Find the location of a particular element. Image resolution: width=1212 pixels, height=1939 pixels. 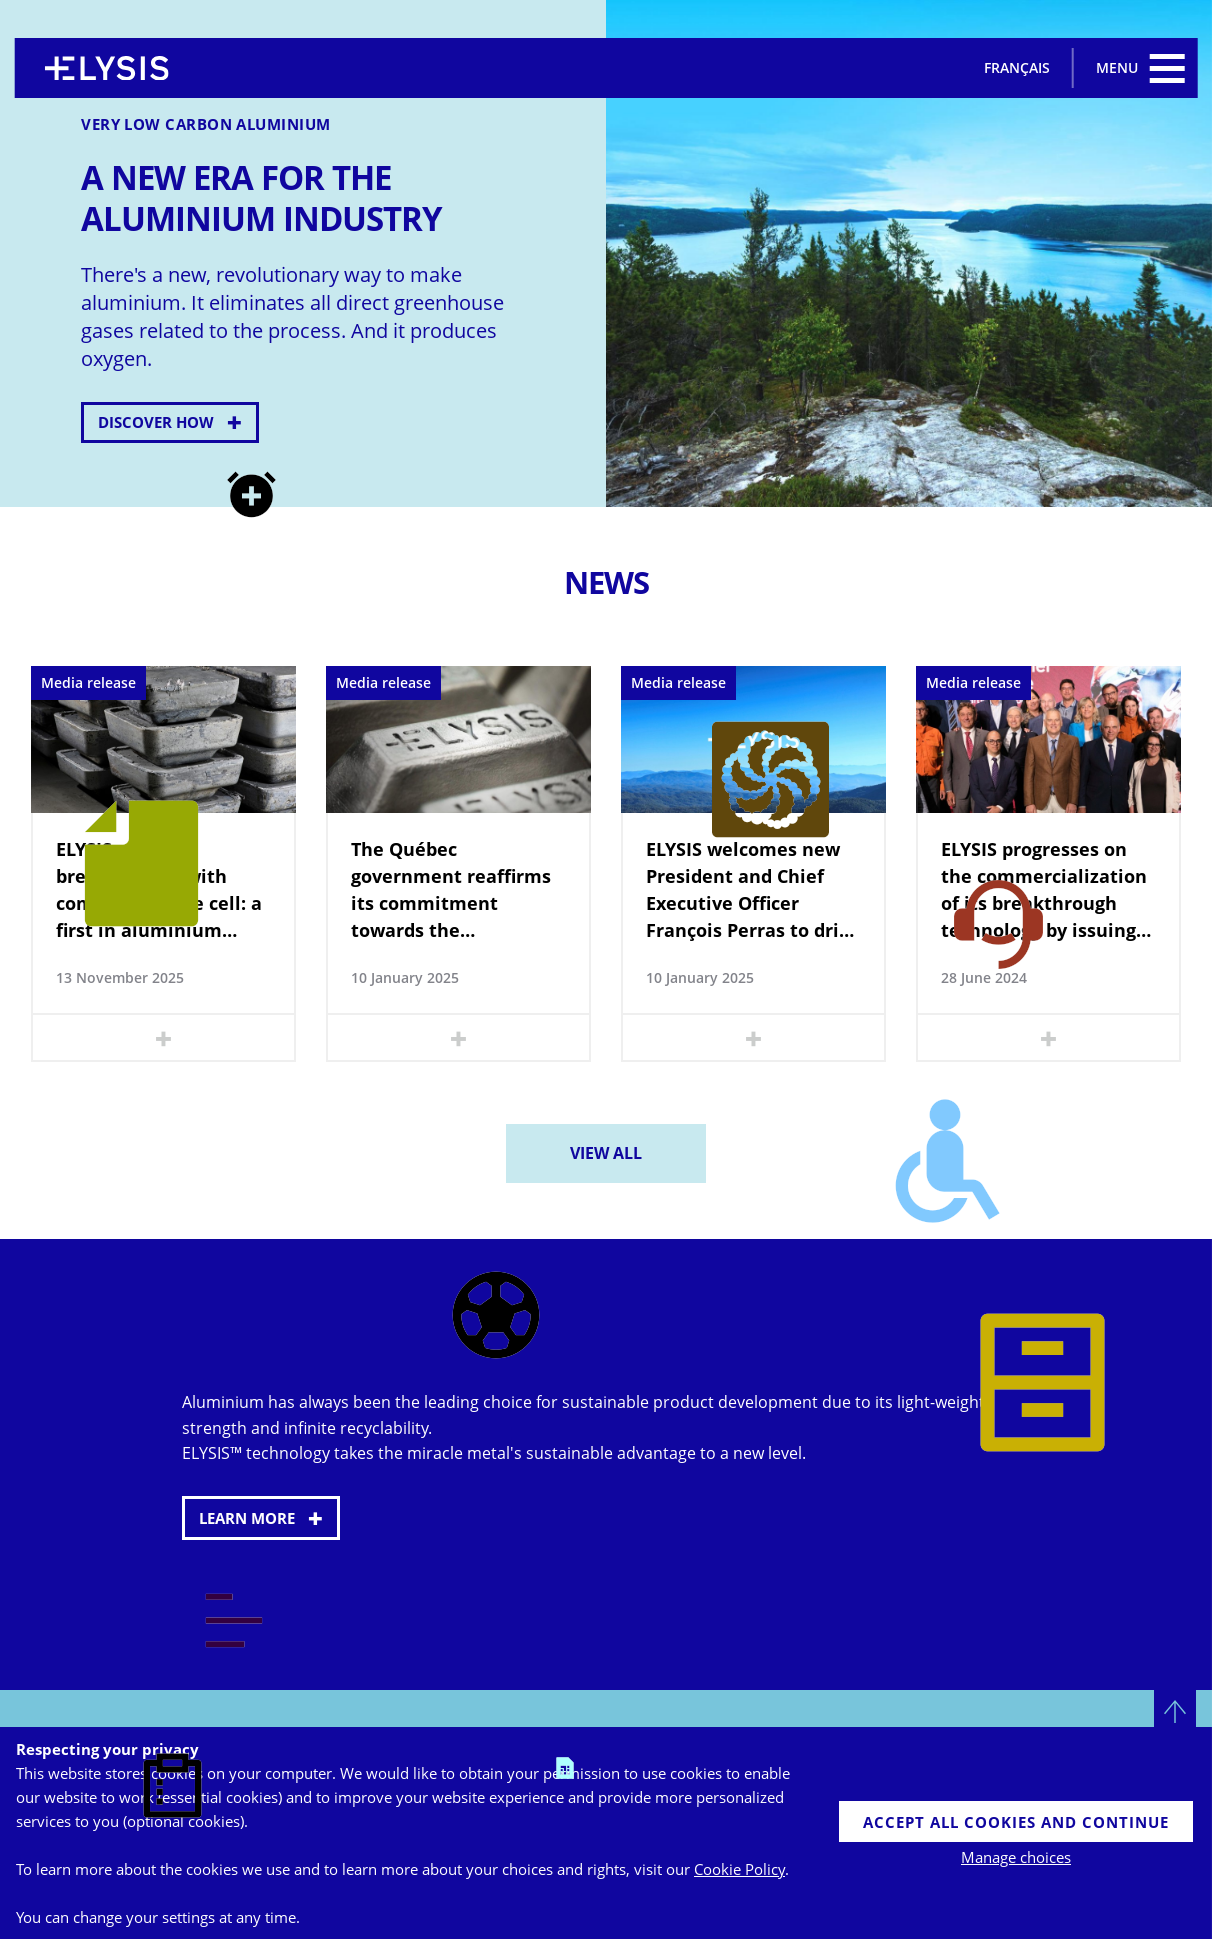

contact customer support is located at coordinates (998, 924).